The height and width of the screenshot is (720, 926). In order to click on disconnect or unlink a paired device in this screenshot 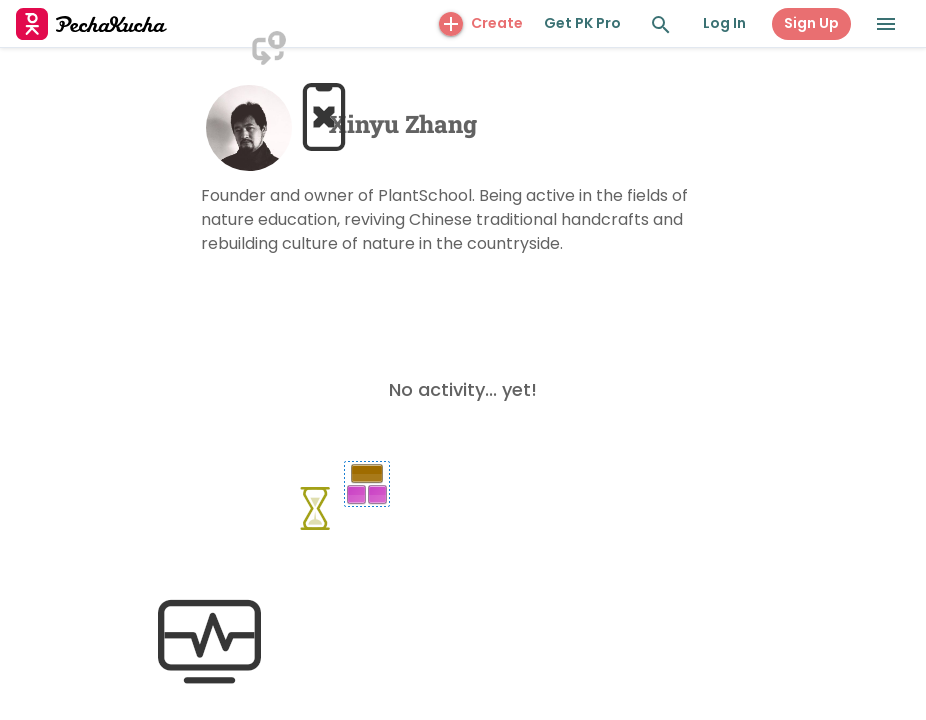, I will do `click(324, 117)`.